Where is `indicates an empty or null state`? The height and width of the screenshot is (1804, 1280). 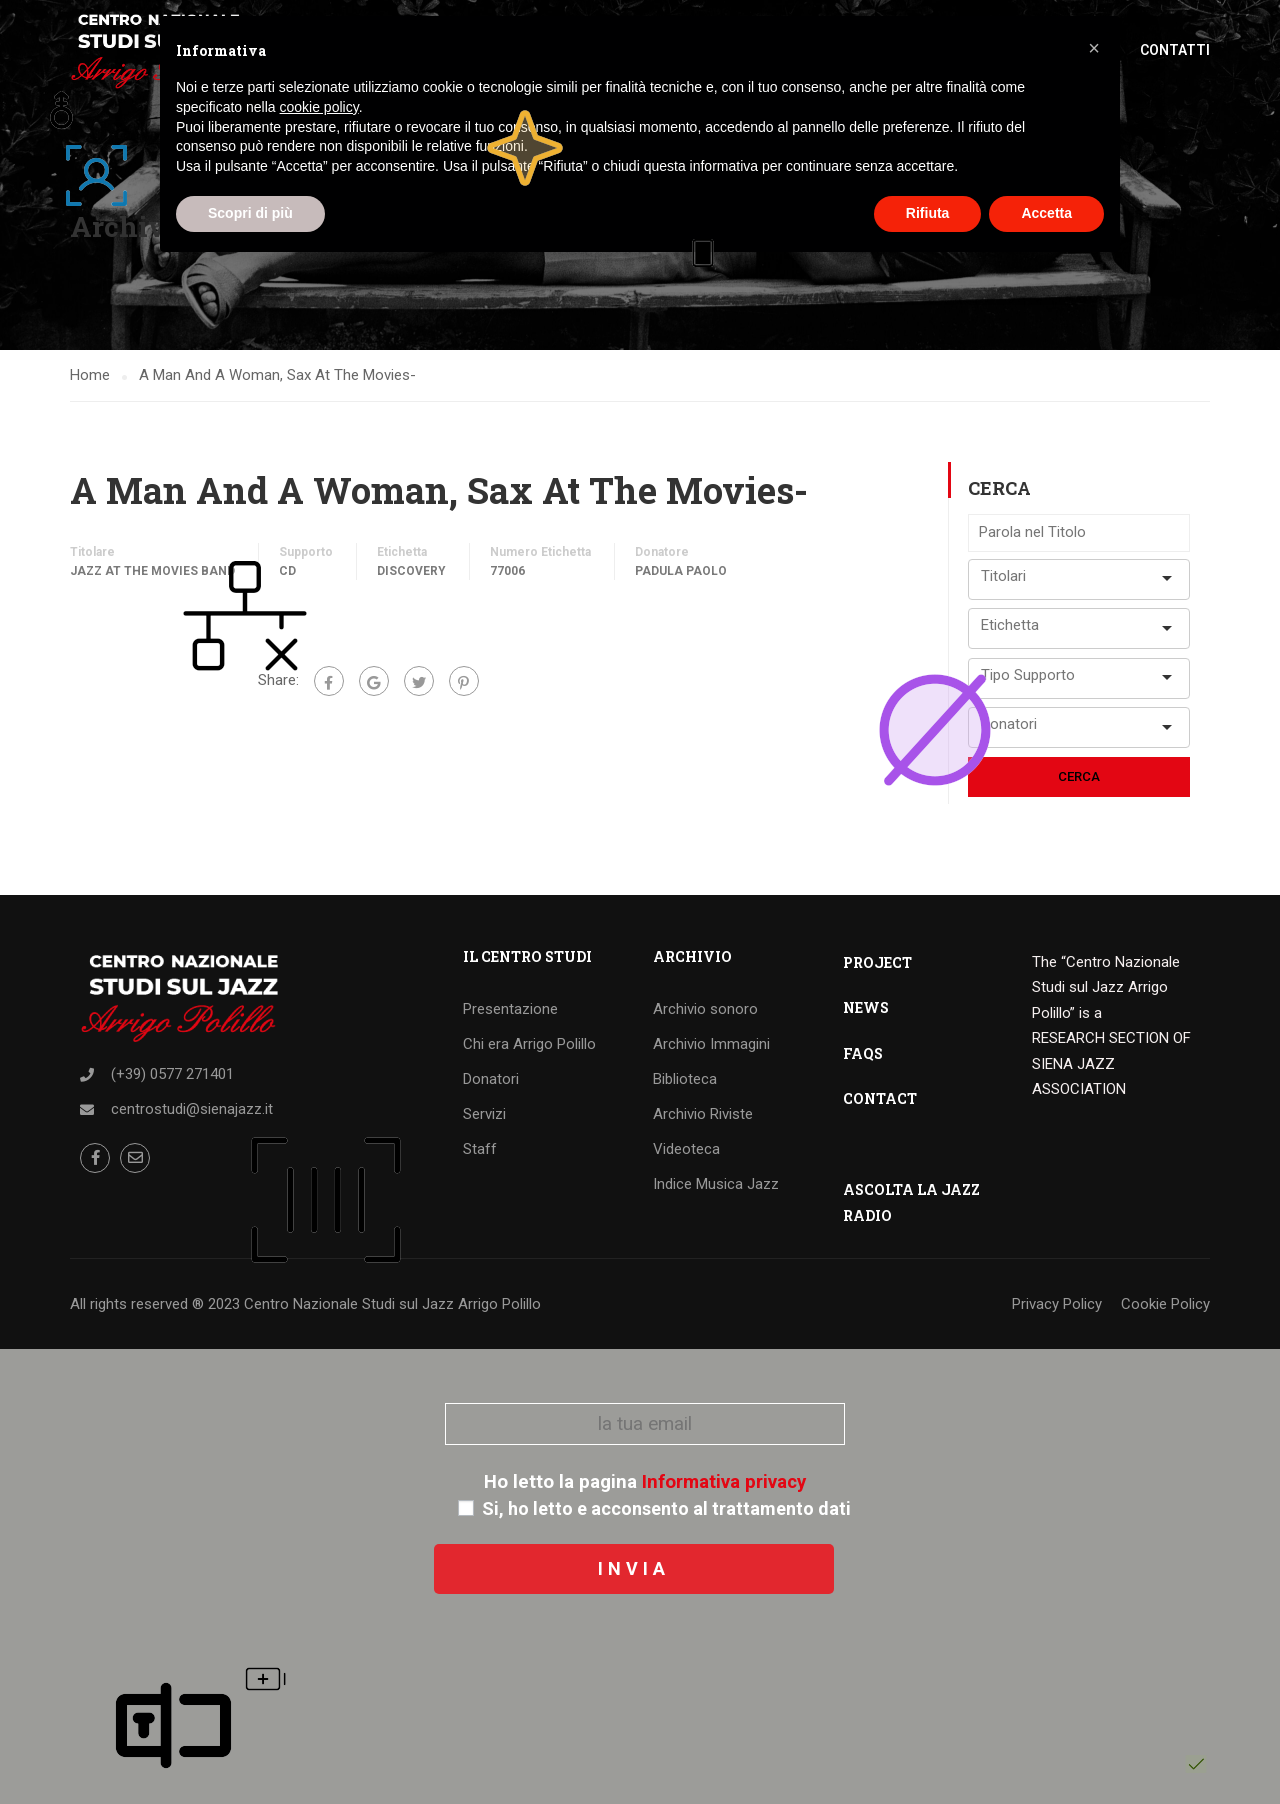 indicates an empty or null state is located at coordinates (935, 730).